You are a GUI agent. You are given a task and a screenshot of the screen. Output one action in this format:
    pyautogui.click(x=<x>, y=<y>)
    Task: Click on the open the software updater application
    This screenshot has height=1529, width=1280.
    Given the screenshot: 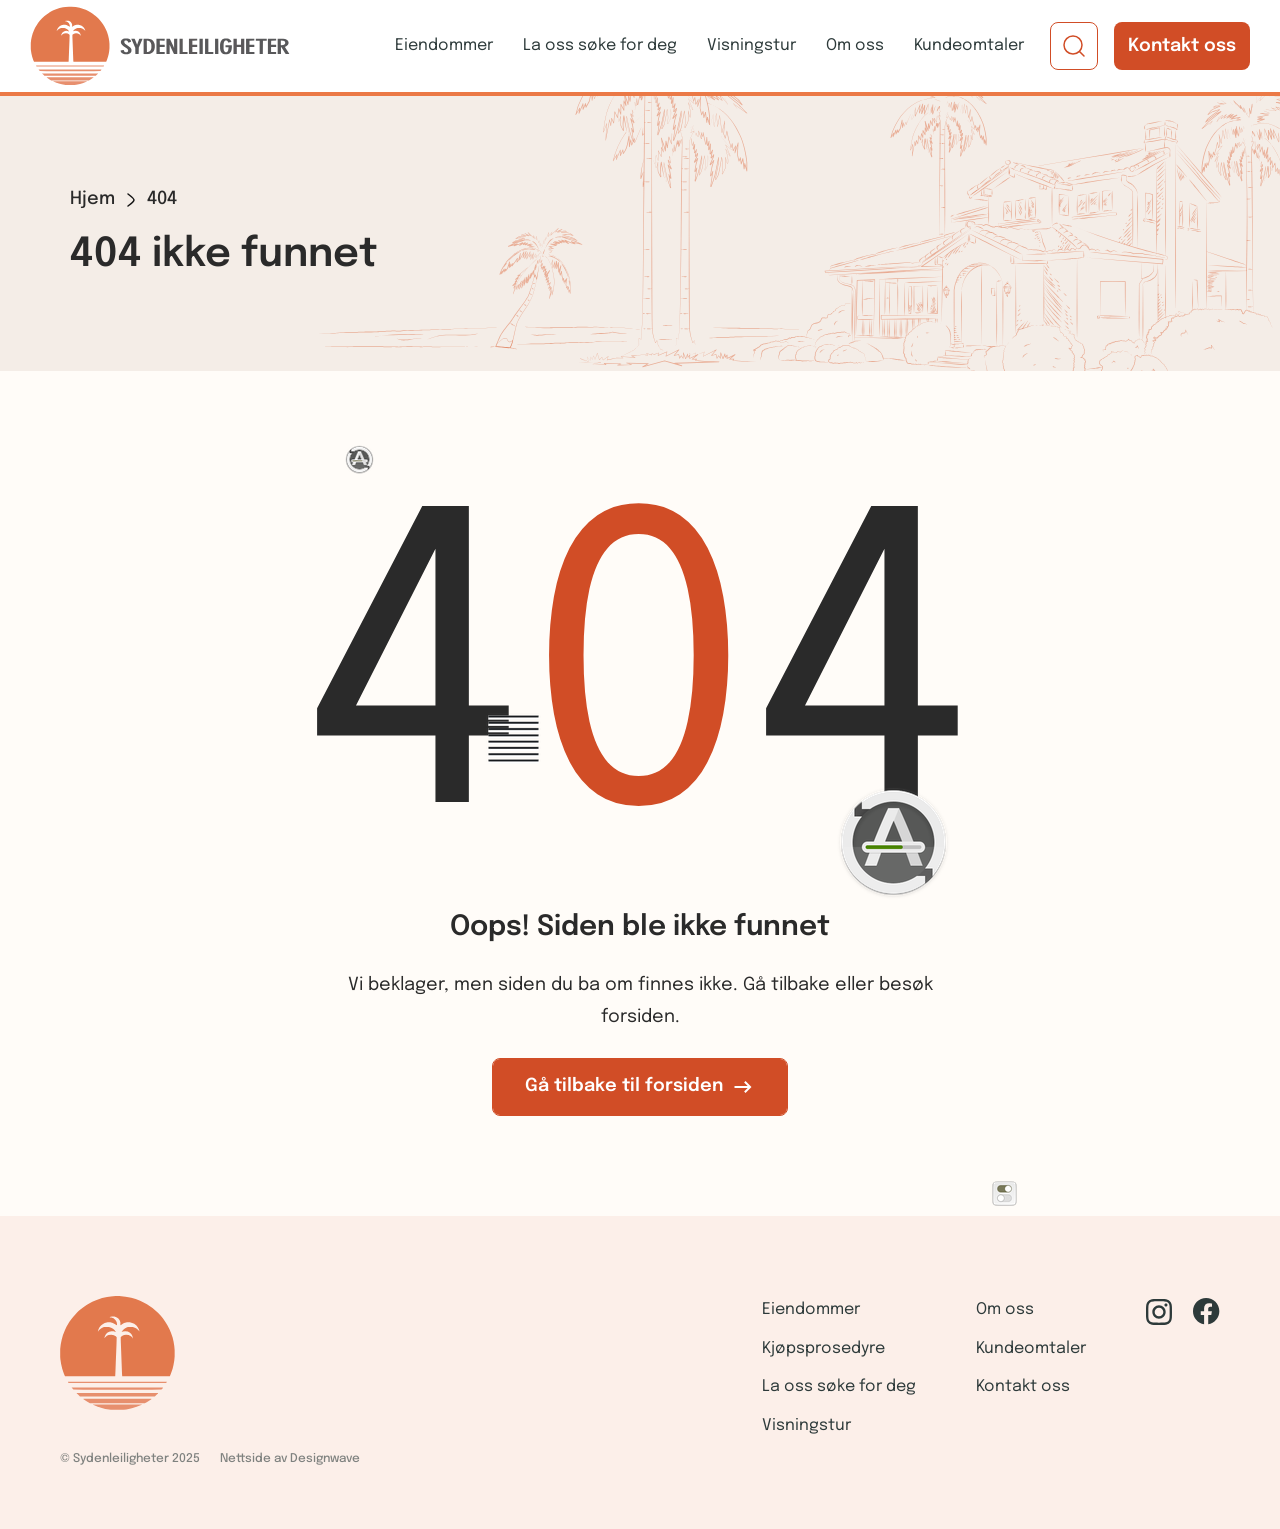 What is the action you would take?
    pyautogui.click(x=893, y=842)
    